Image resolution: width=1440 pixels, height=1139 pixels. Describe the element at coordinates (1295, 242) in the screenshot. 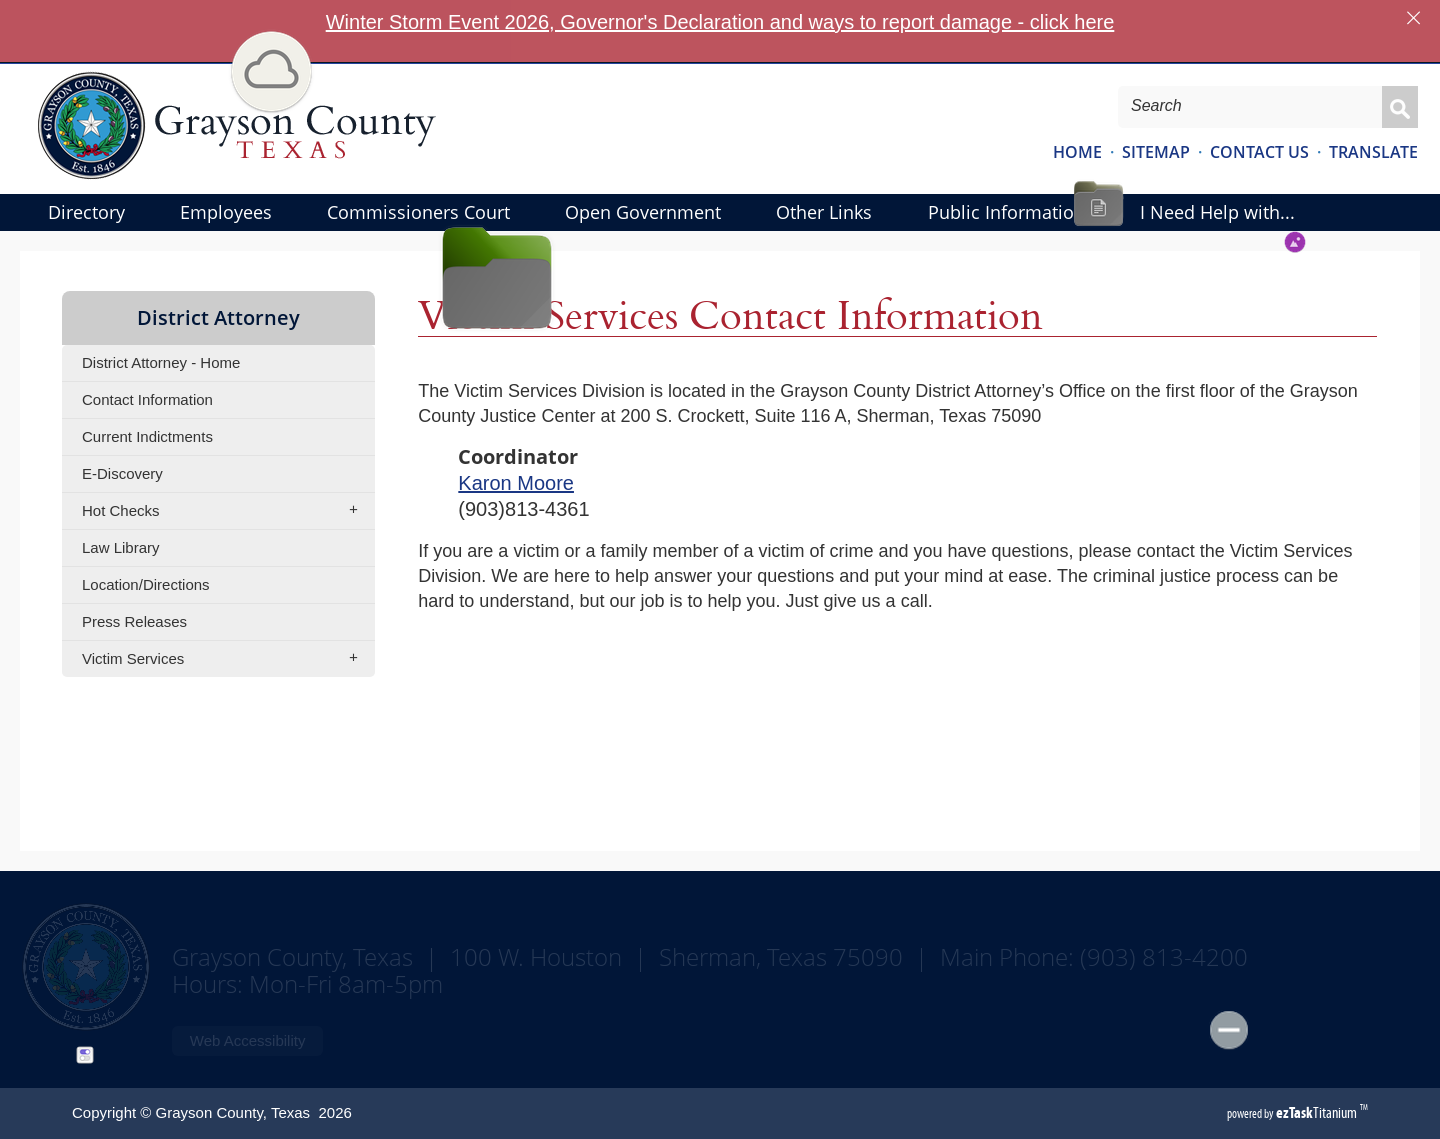

I see `indicates photo or image content` at that location.